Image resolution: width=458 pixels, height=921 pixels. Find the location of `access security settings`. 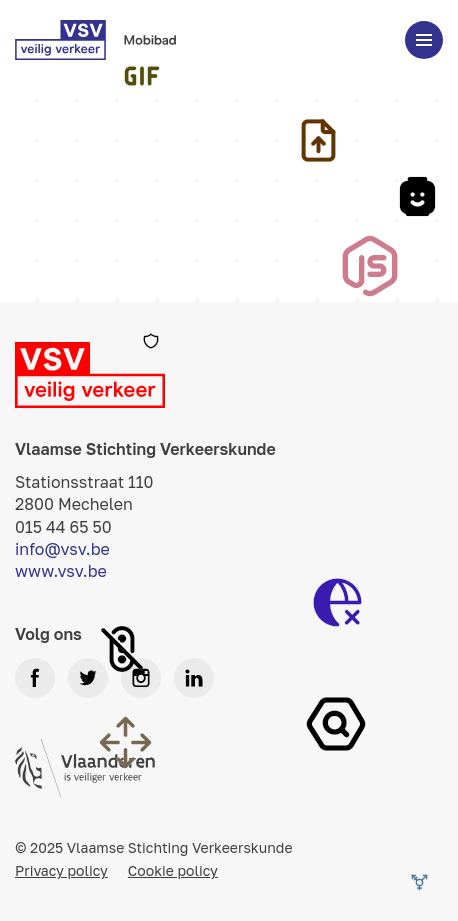

access security settings is located at coordinates (151, 341).